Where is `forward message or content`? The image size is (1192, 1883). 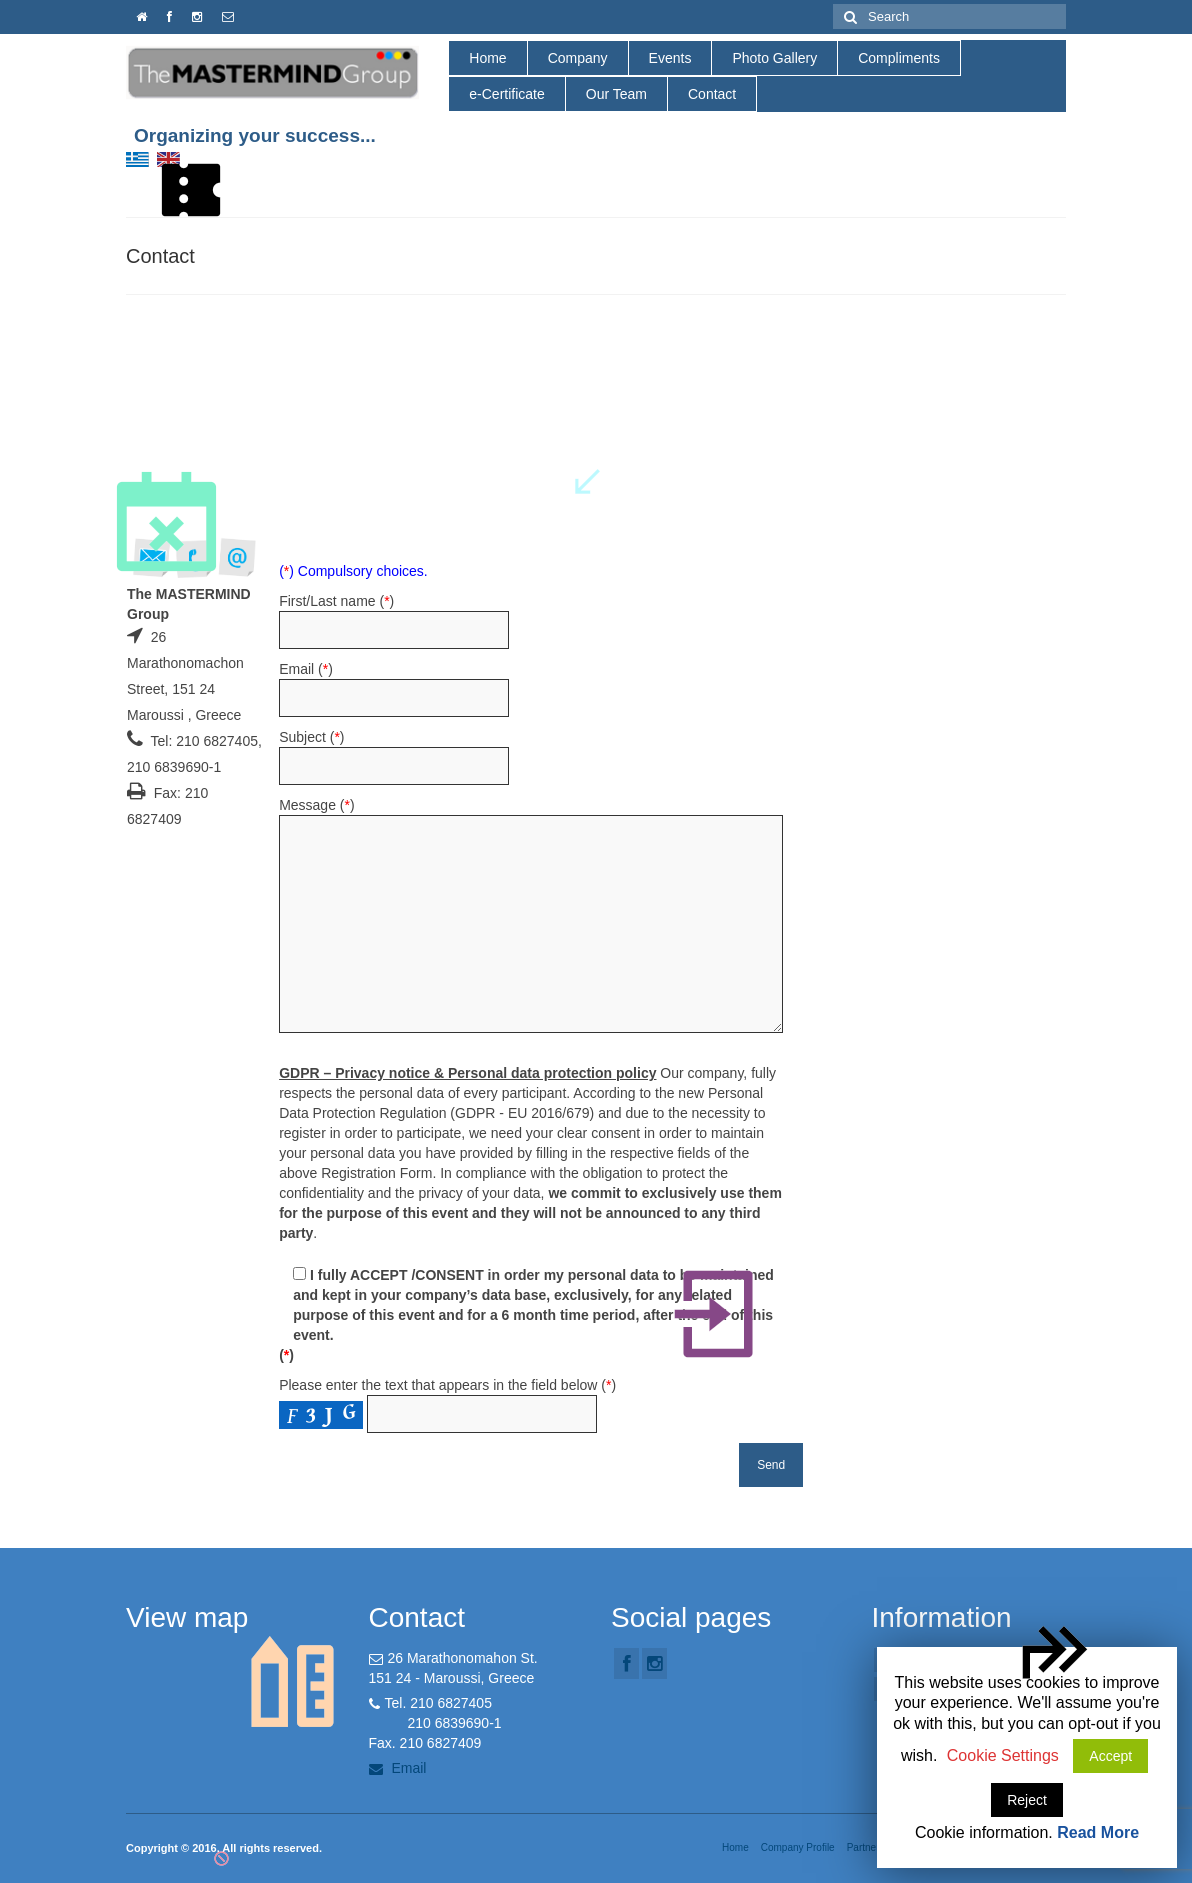
forward message or content is located at coordinates (1052, 1653).